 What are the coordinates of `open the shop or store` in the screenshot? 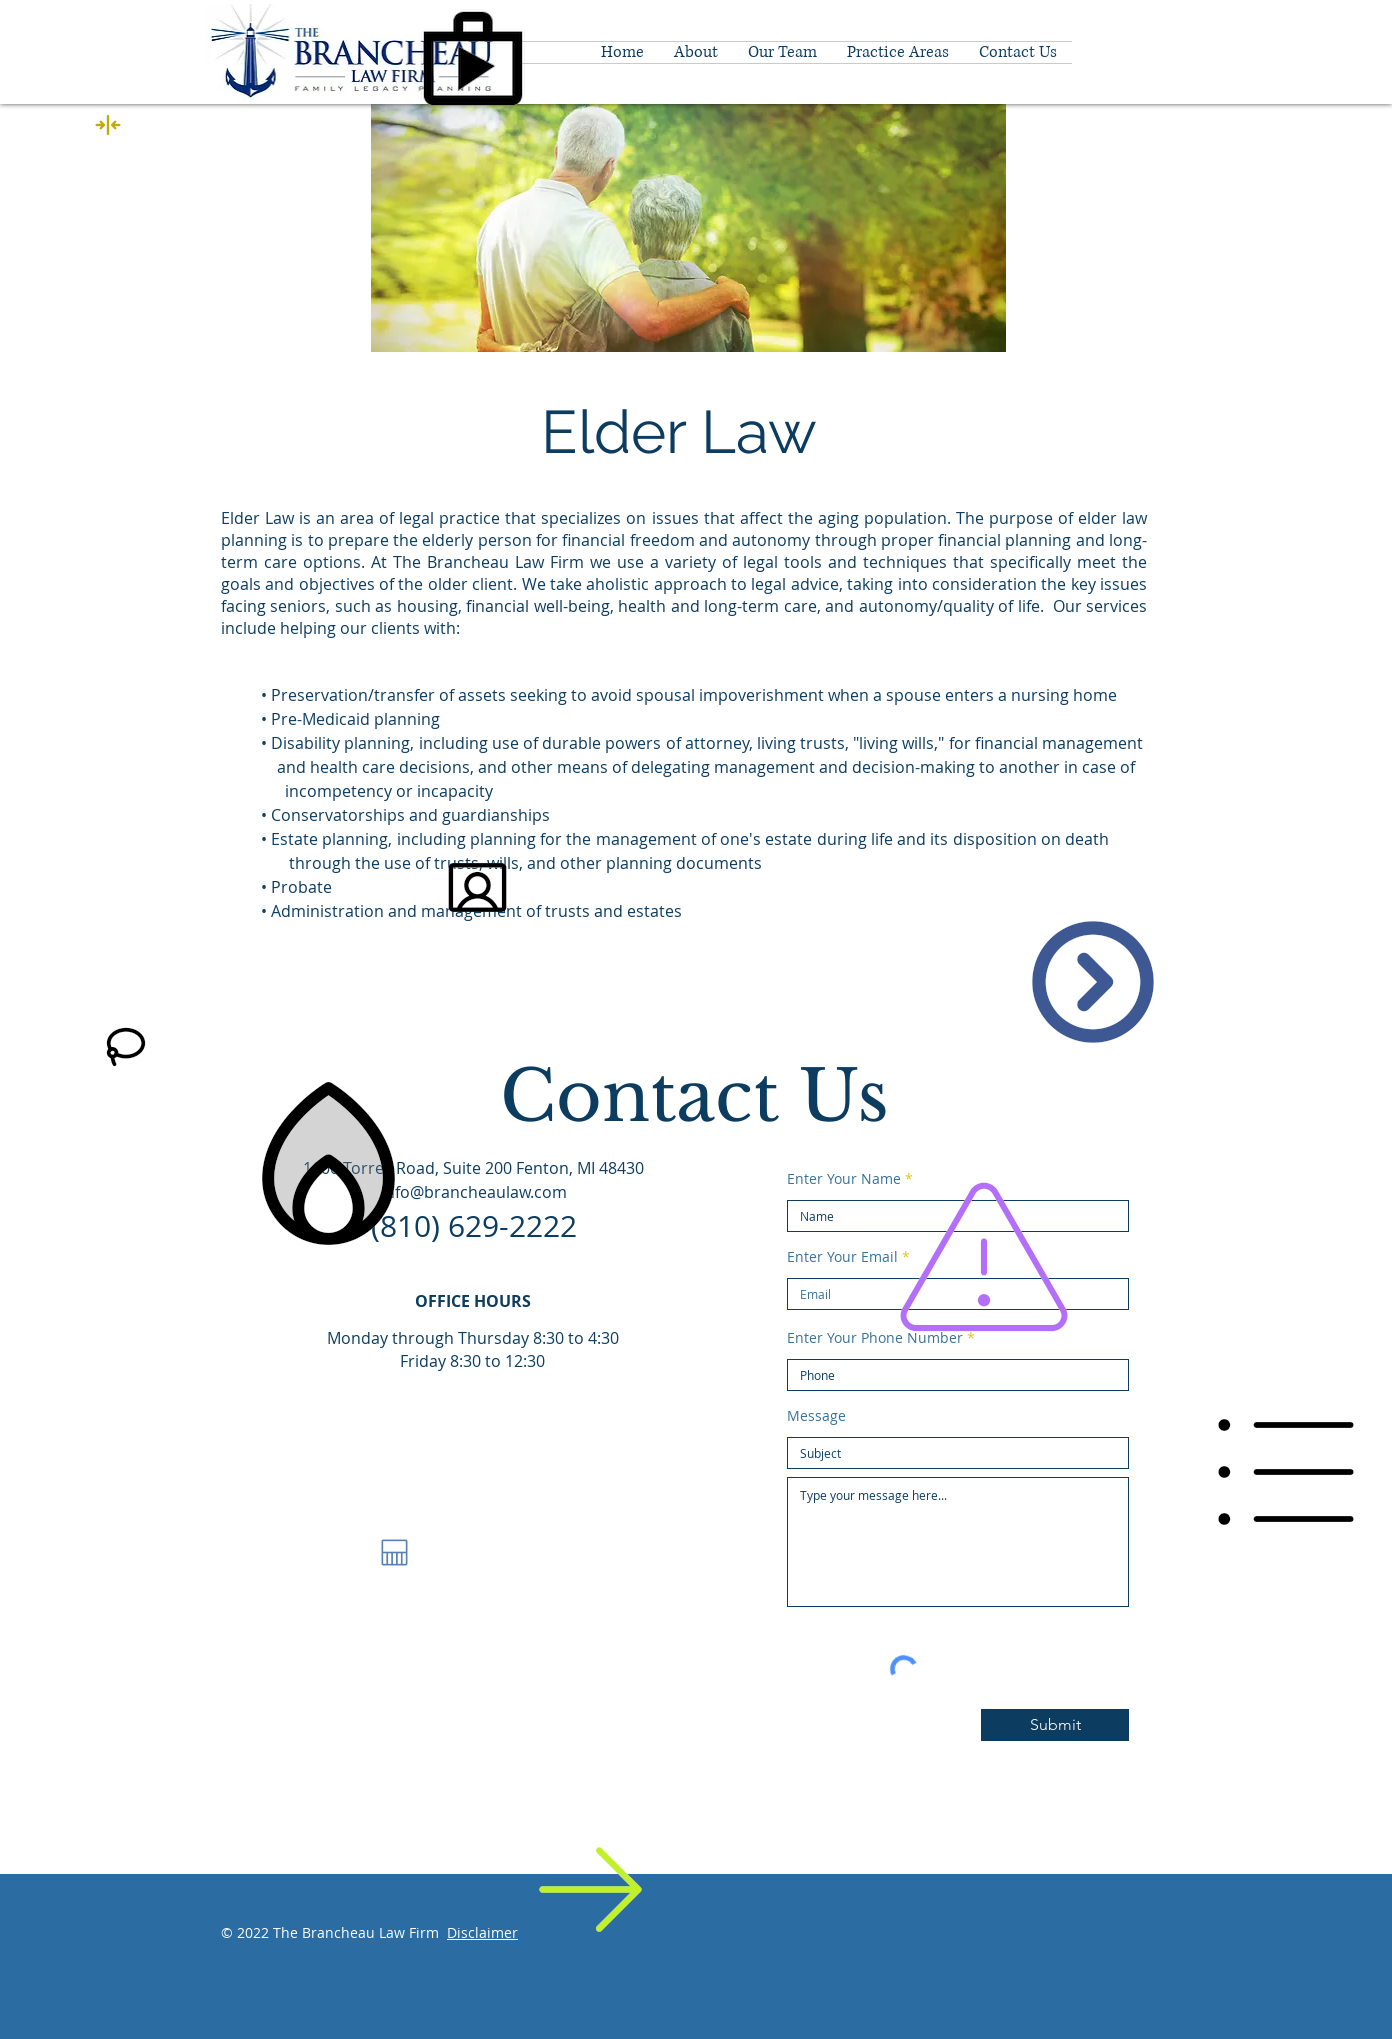 It's located at (473, 61).